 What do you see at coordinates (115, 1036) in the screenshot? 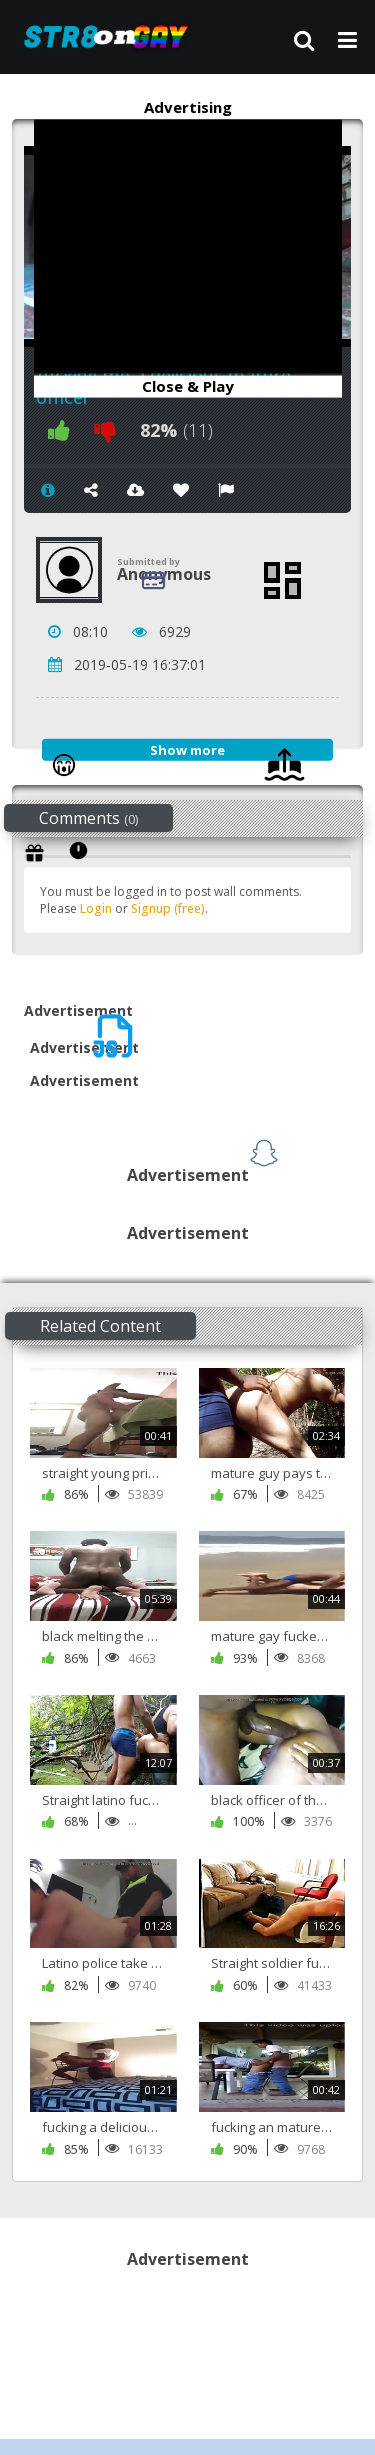
I see `indicates a JavaScript file type` at bounding box center [115, 1036].